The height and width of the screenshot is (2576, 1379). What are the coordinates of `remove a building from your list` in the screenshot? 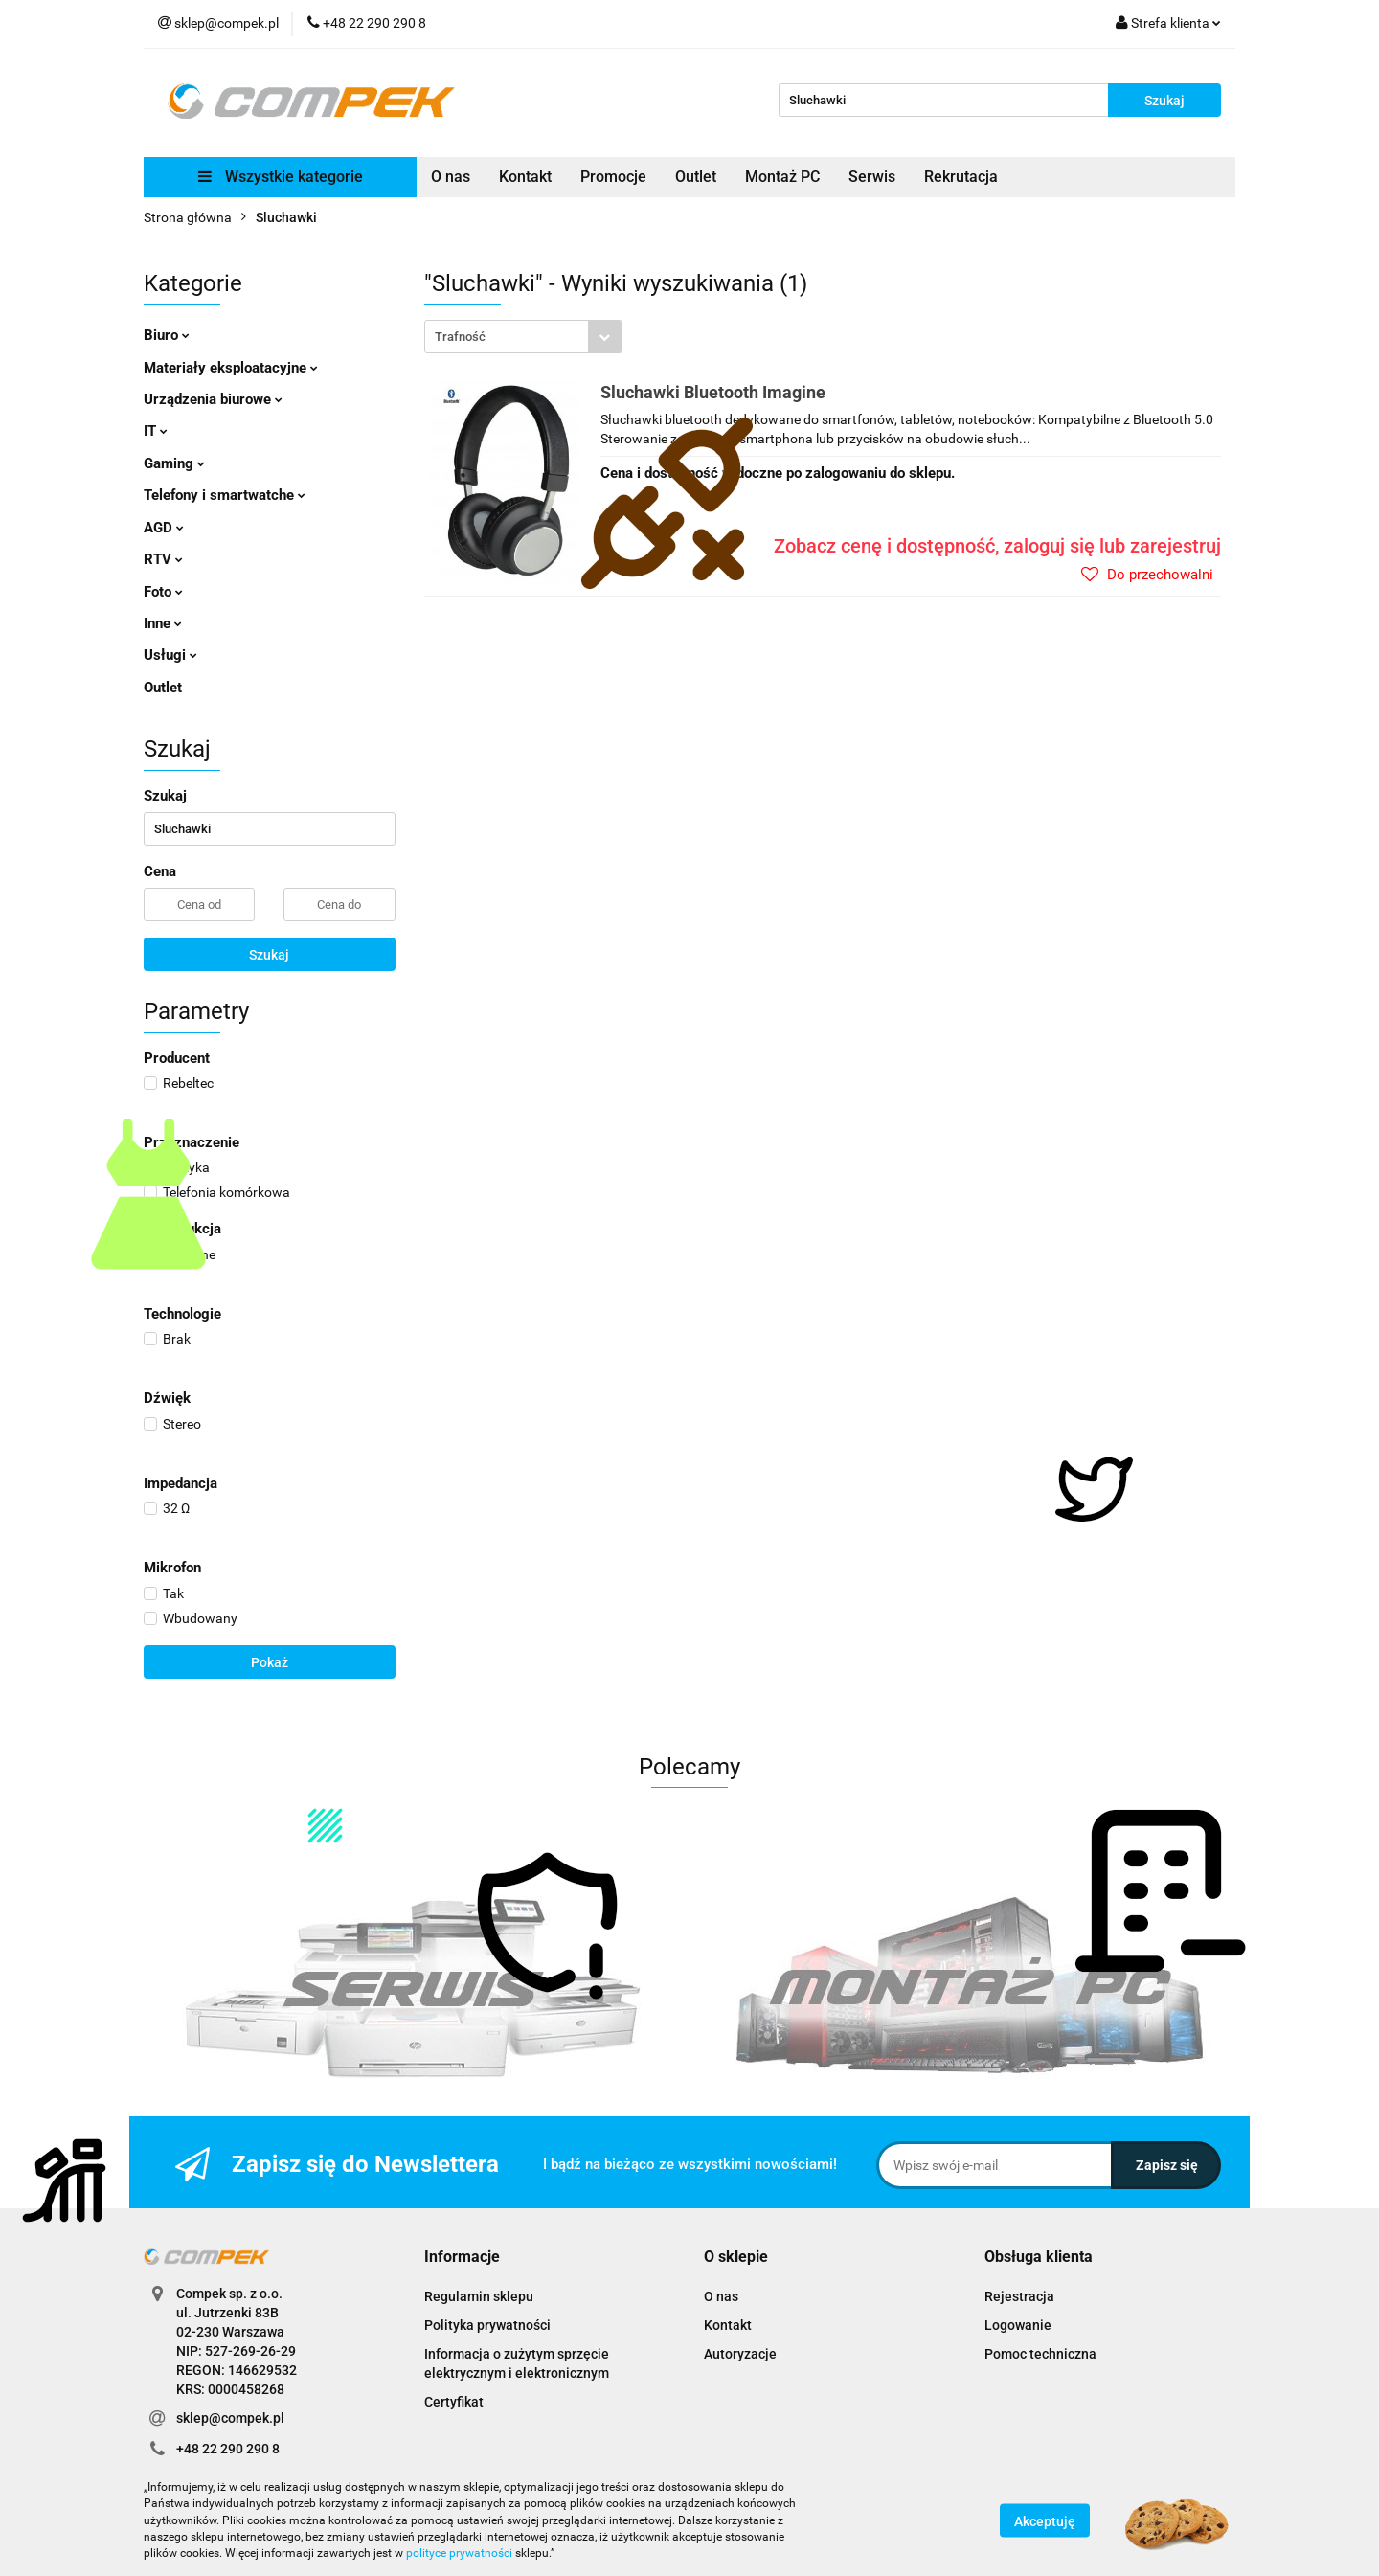 It's located at (1156, 1890).